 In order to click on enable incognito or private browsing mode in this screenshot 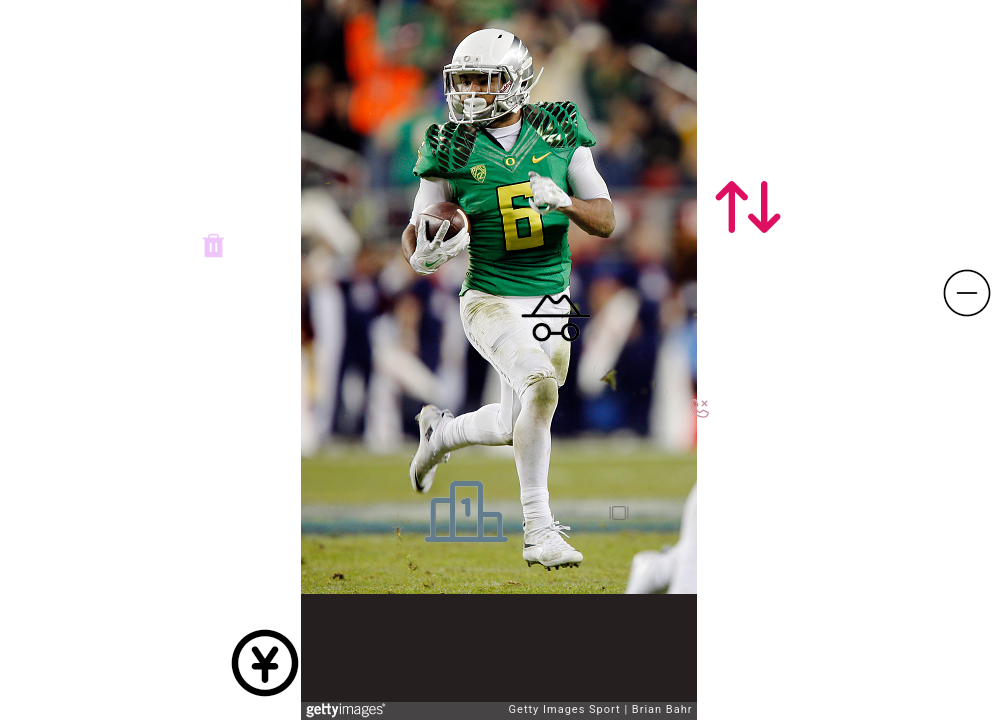, I will do `click(556, 318)`.